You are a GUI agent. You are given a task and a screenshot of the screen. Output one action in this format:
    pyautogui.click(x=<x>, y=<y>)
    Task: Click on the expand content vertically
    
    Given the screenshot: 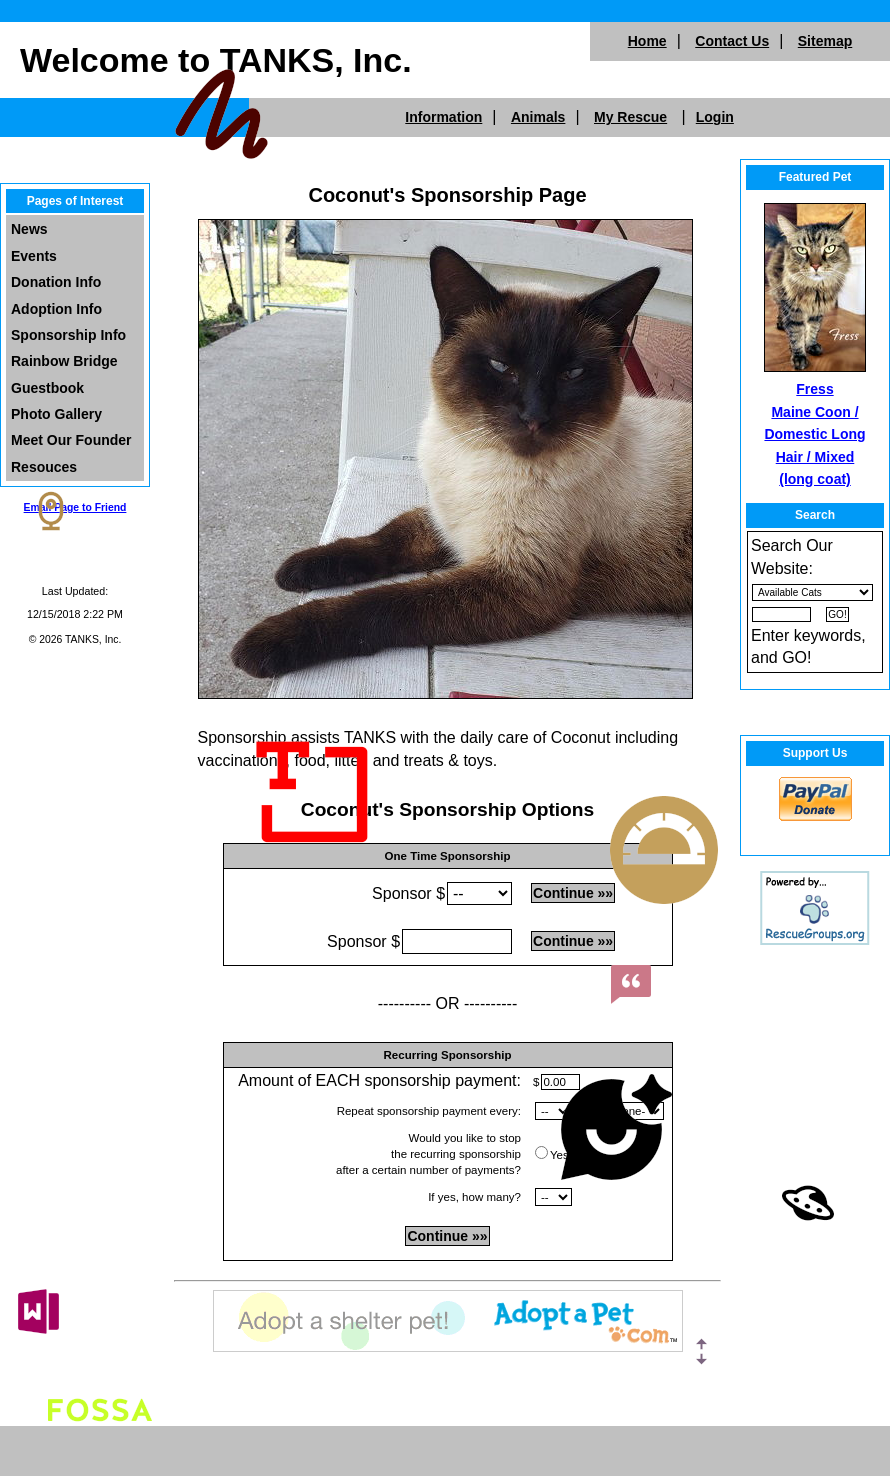 What is the action you would take?
    pyautogui.click(x=701, y=1351)
    